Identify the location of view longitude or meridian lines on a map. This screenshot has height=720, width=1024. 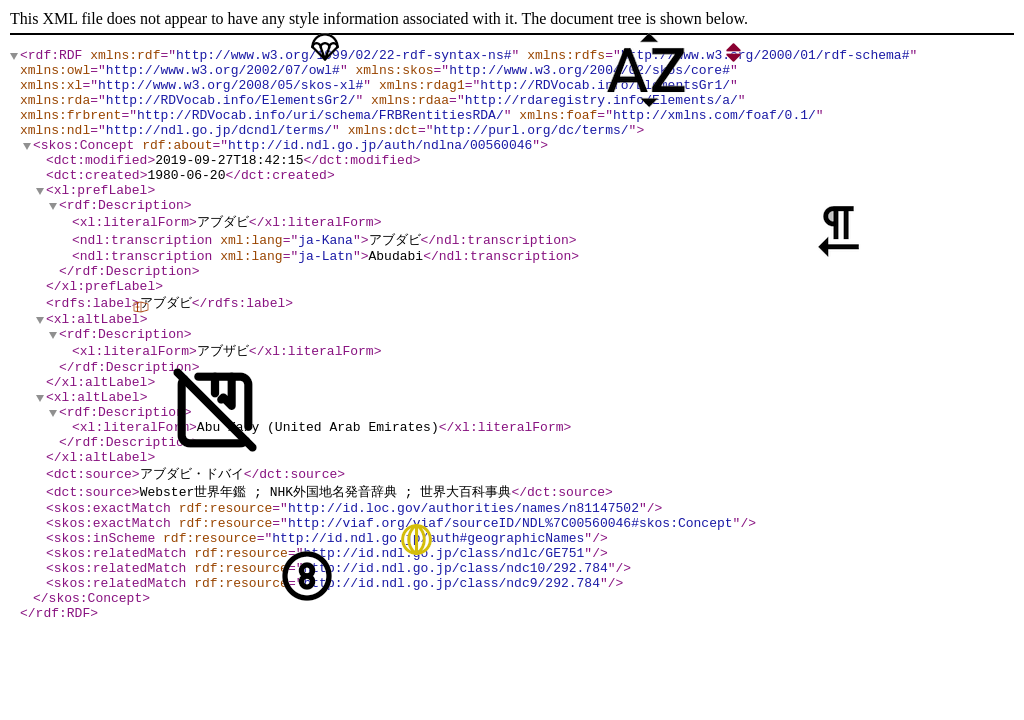
(416, 539).